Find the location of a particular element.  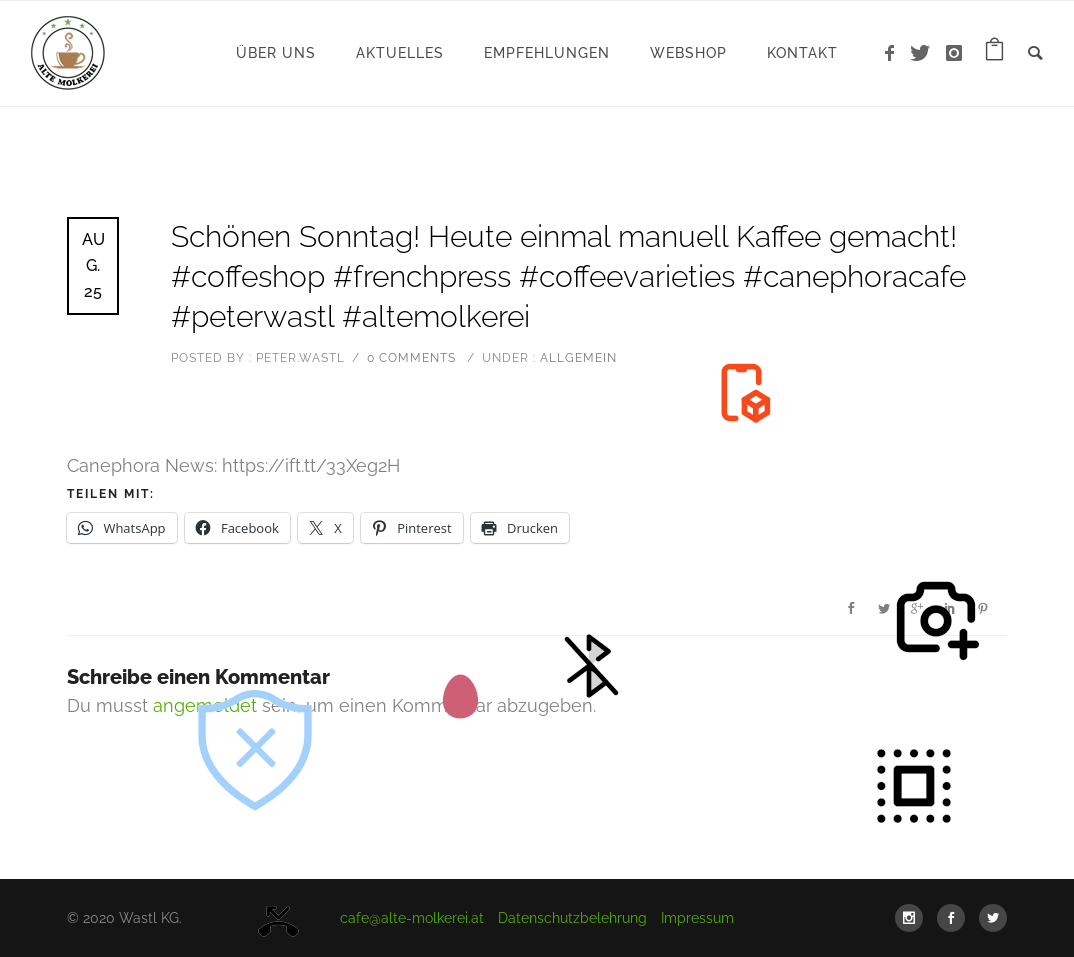

indicates an untrusted workspace or security warning is located at coordinates (254, 750).